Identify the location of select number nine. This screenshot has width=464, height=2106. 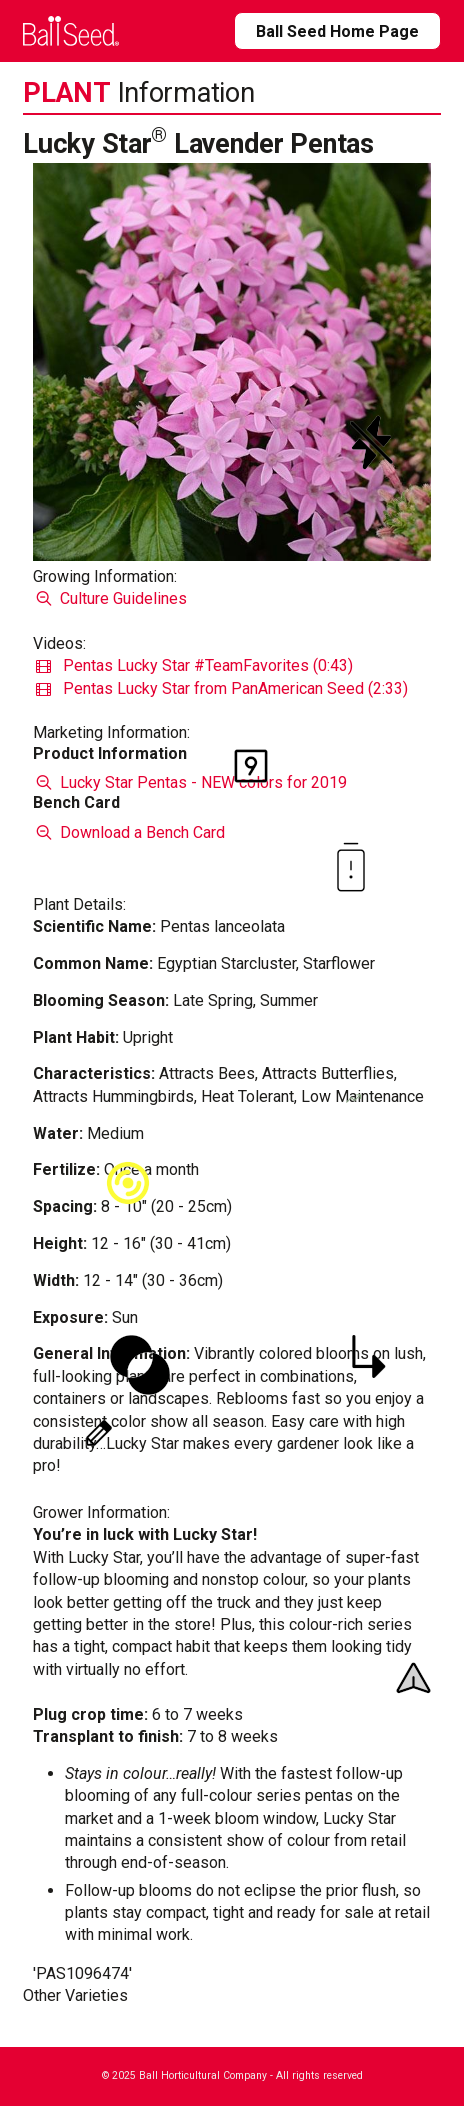
(251, 766).